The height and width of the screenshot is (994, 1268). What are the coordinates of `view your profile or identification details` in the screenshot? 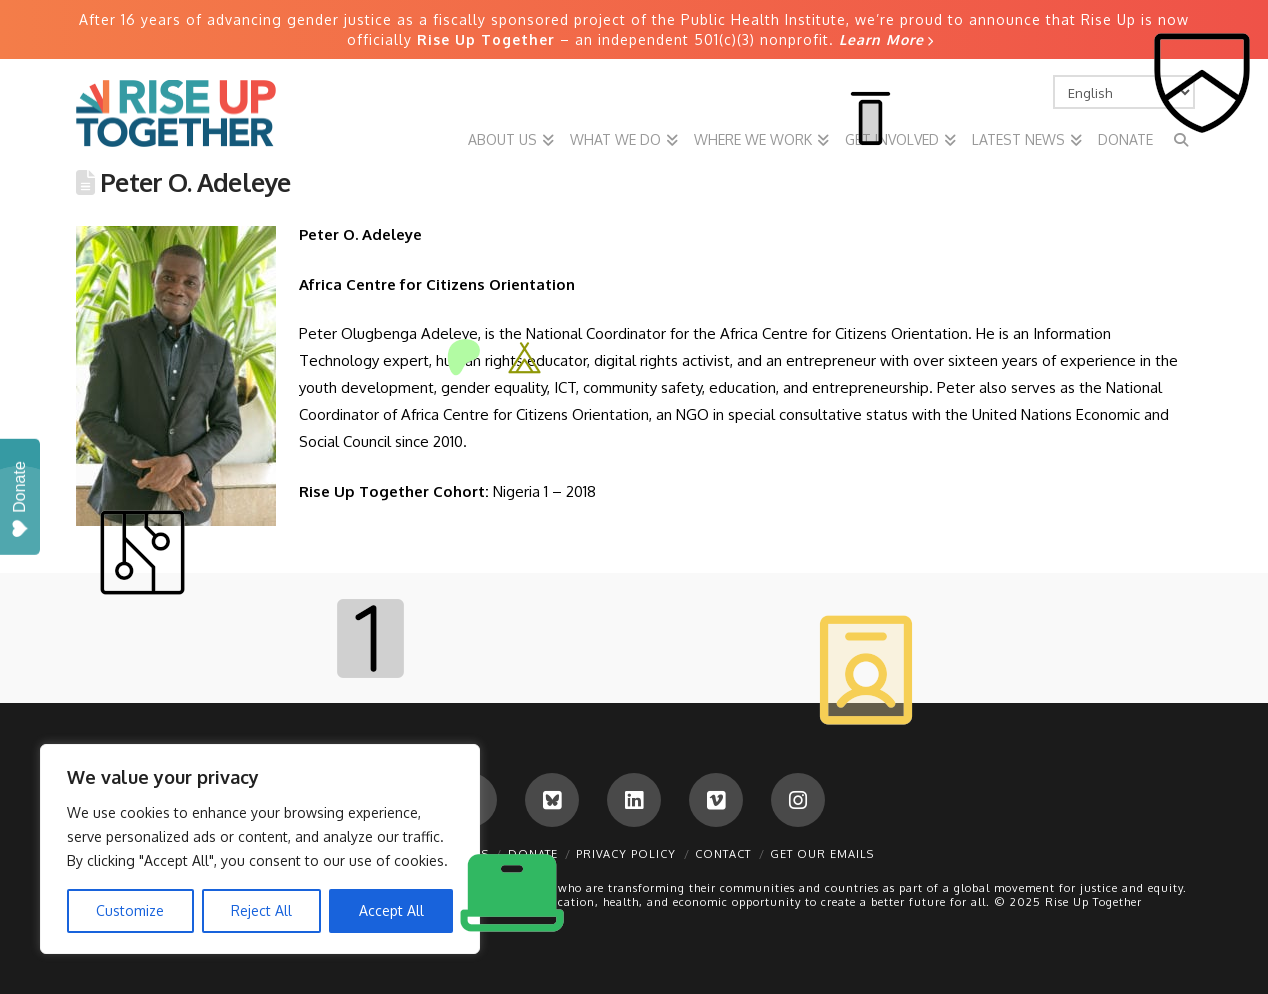 It's located at (866, 670).